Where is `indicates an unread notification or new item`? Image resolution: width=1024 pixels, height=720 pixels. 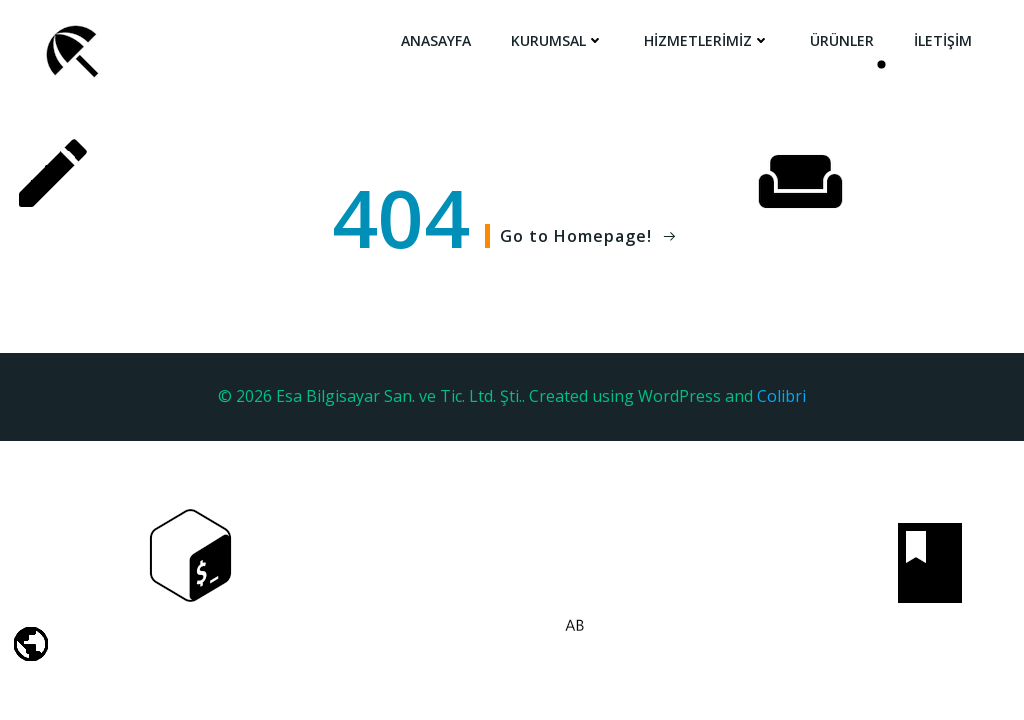
indicates an unread notification or new item is located at coordinates (881, 64).